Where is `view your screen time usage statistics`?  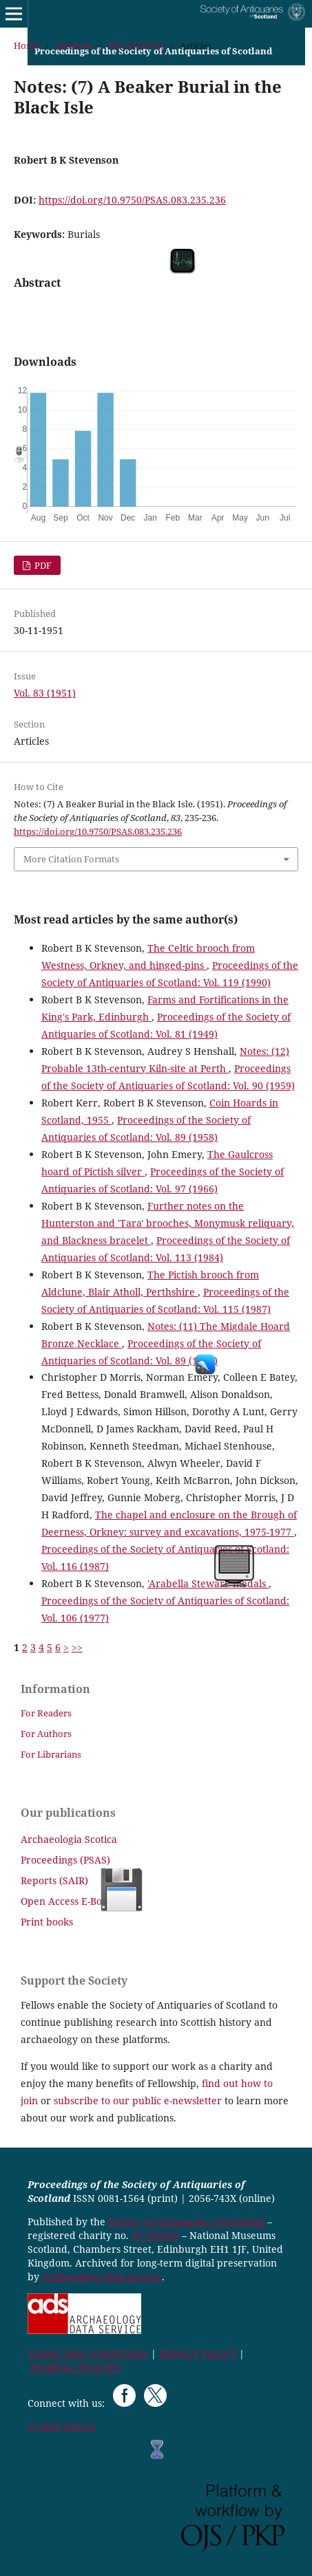 view your screen time usage statistics is located at coordinates (157, 2449).